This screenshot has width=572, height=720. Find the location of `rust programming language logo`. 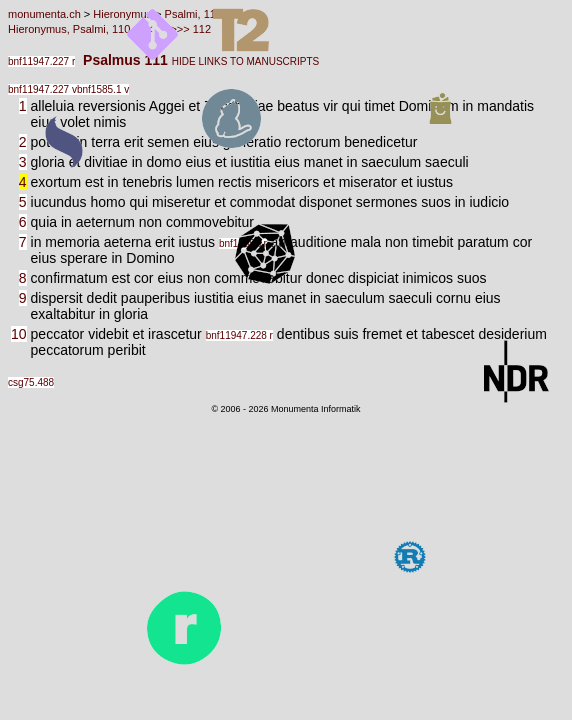

rust programming language logo is located at coordinates (410, 557).